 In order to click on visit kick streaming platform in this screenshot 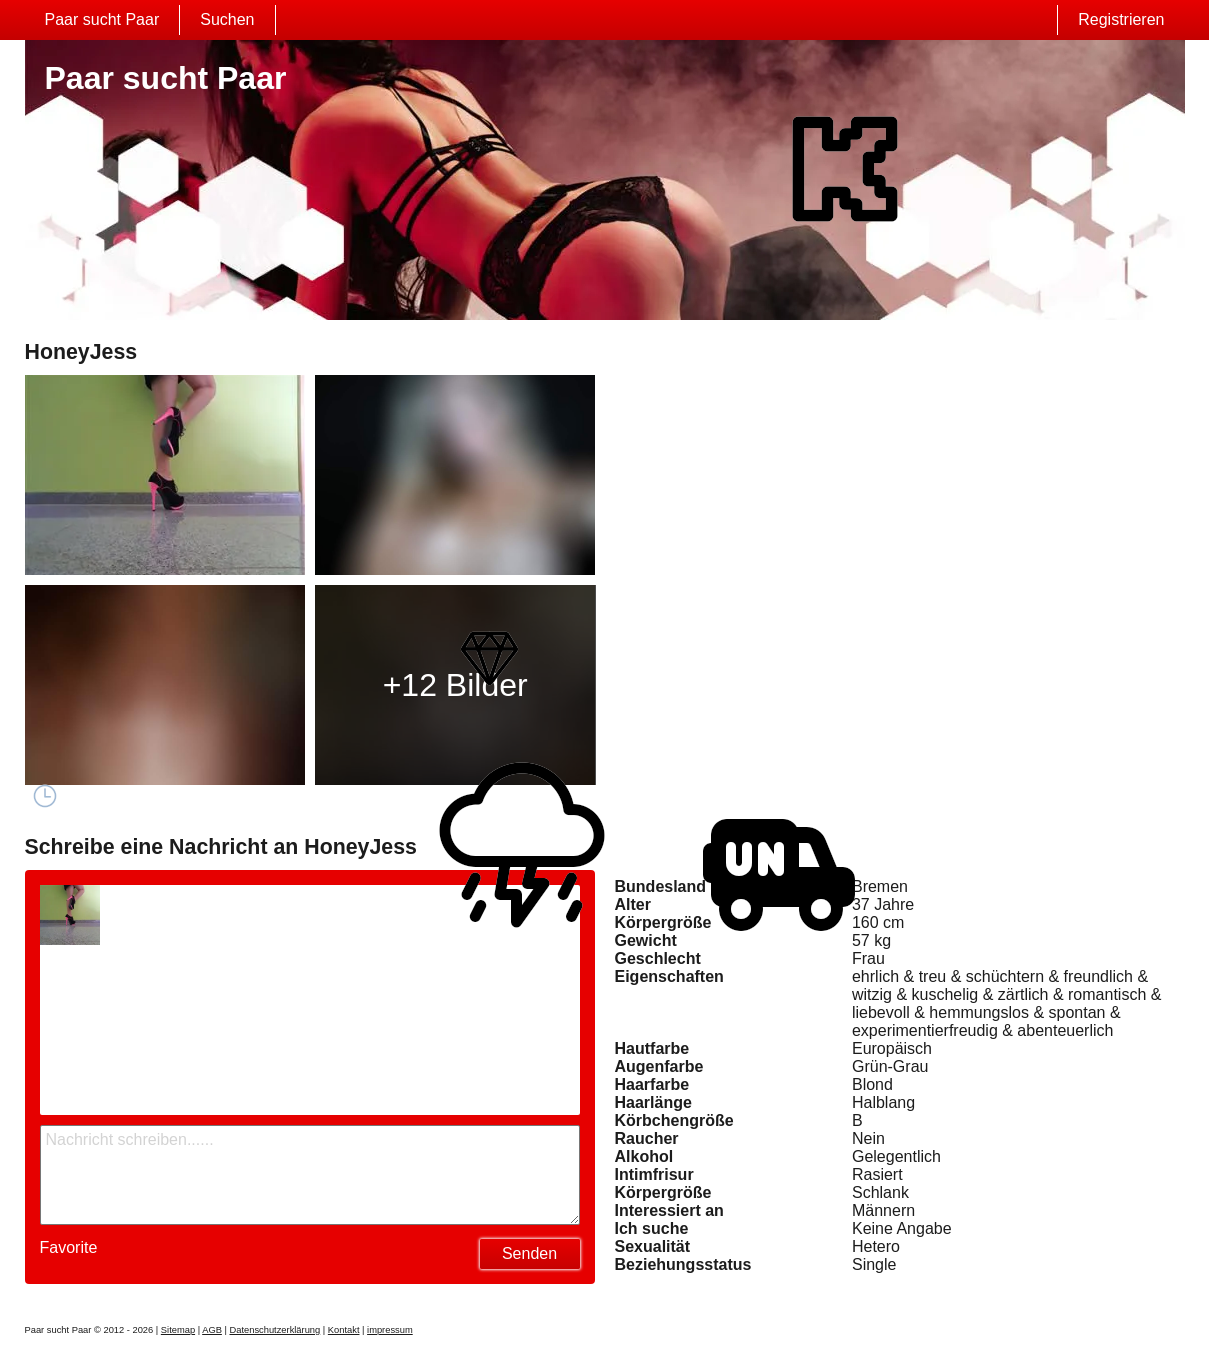, I will do `click(845, 169)`.